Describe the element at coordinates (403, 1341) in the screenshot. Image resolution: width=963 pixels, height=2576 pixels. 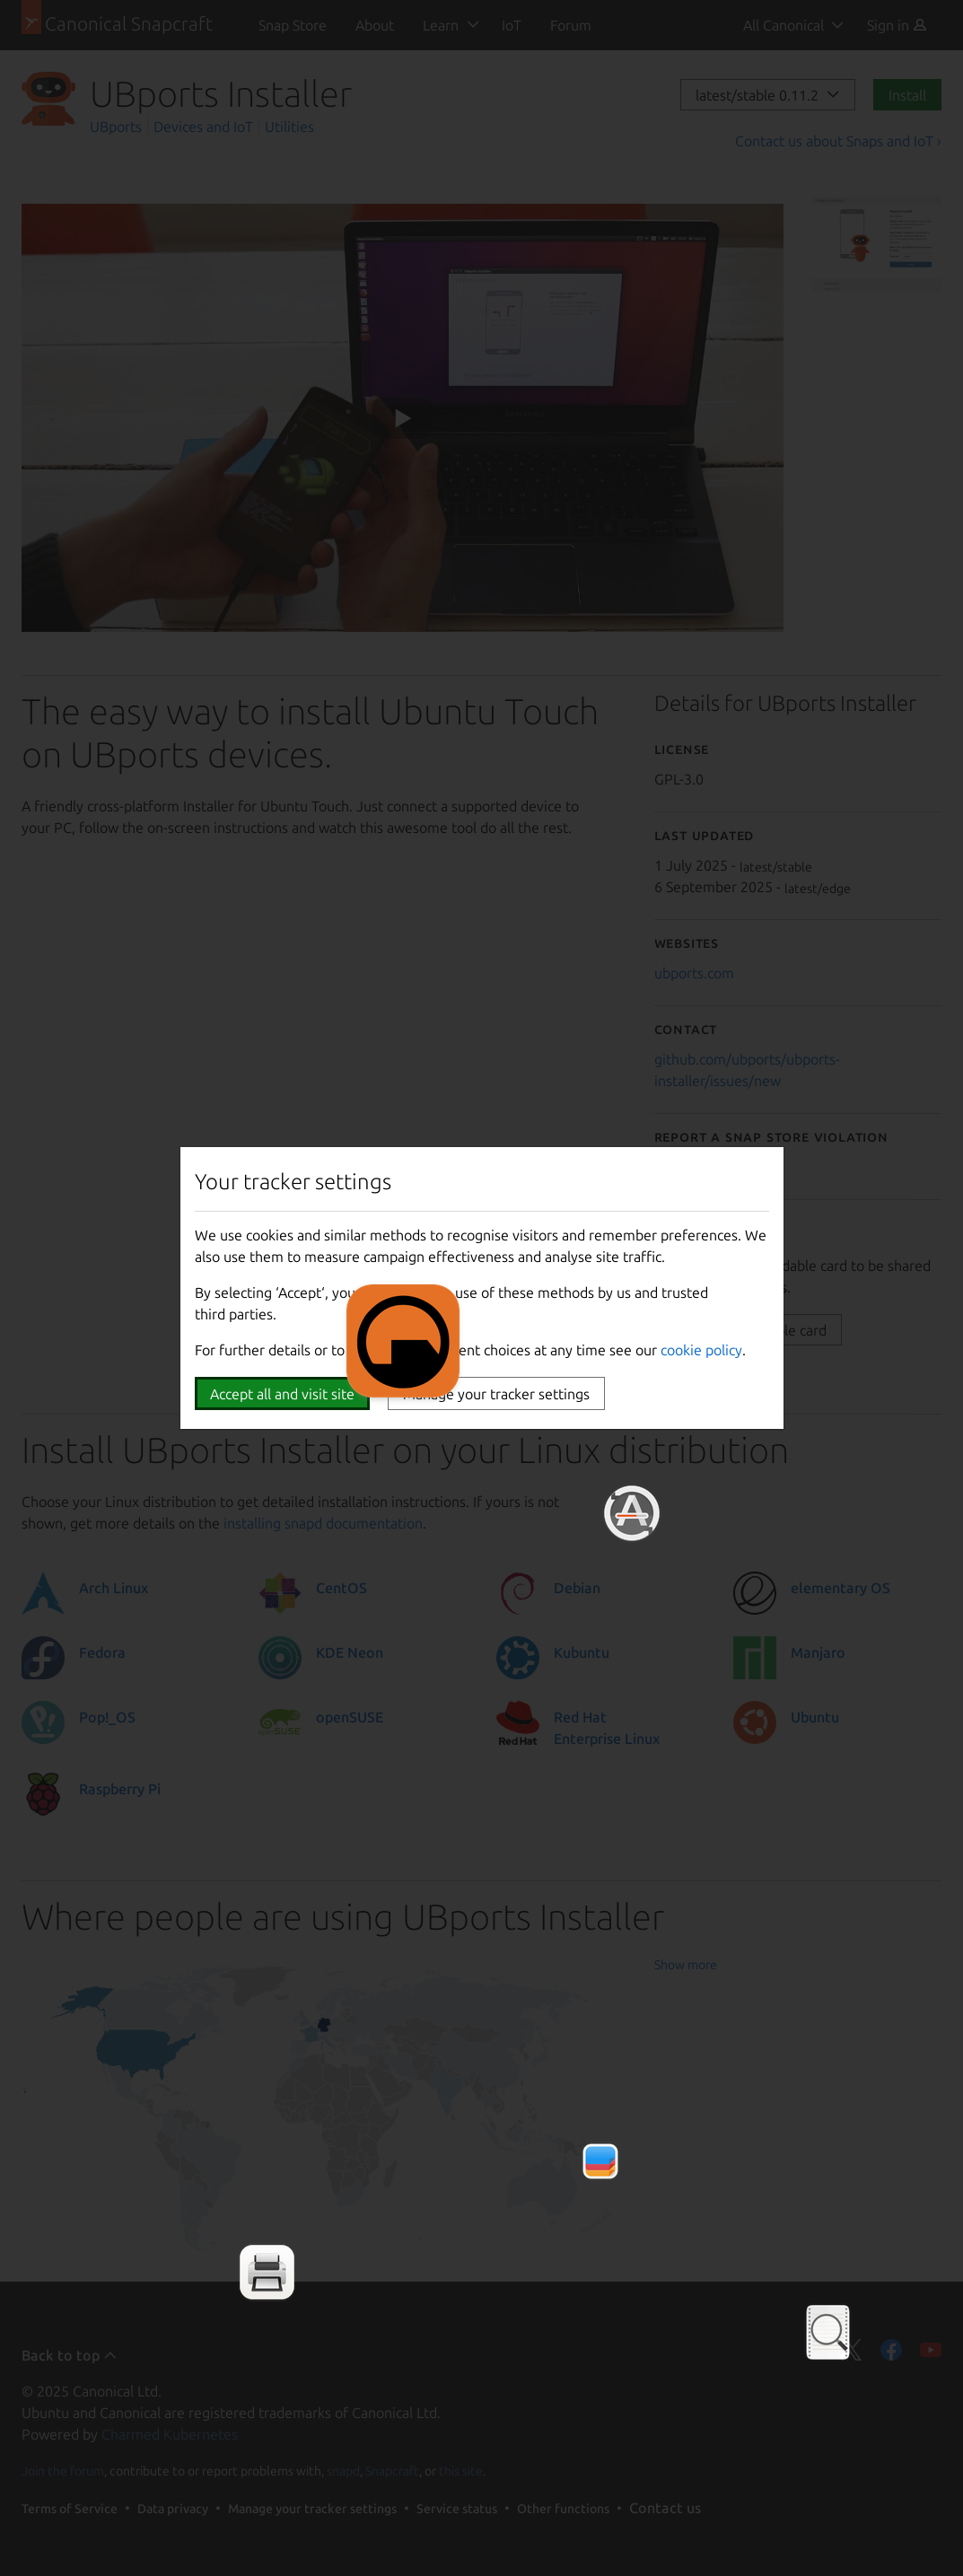
I see `launch the Black Mesa game application` at that location.